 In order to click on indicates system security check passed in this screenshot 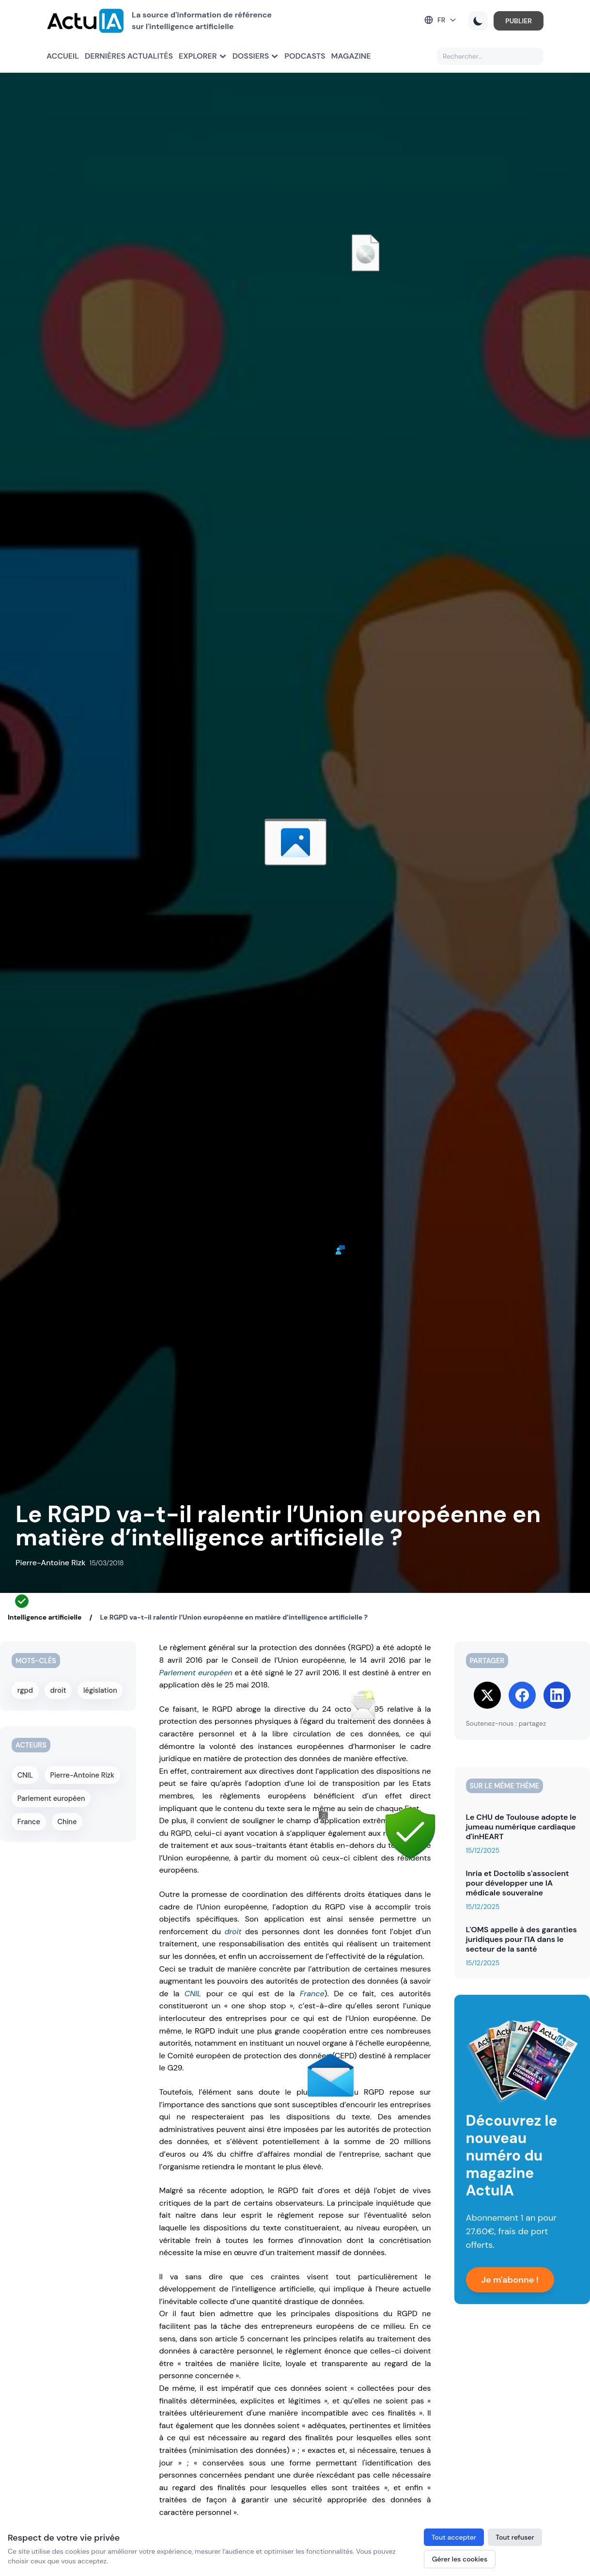, I will do `click(410, 1833)`.